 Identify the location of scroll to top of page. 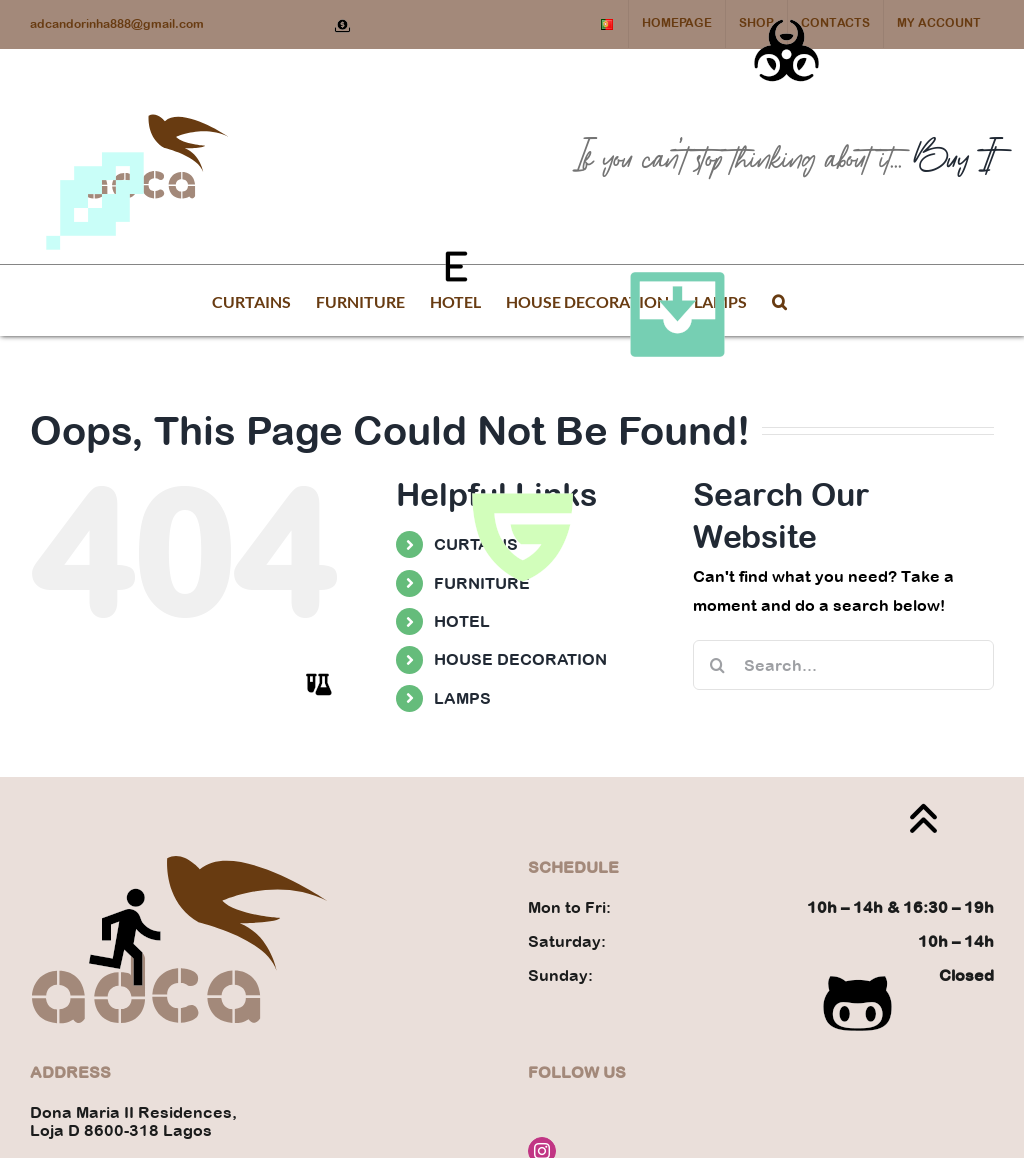
(923, 819).